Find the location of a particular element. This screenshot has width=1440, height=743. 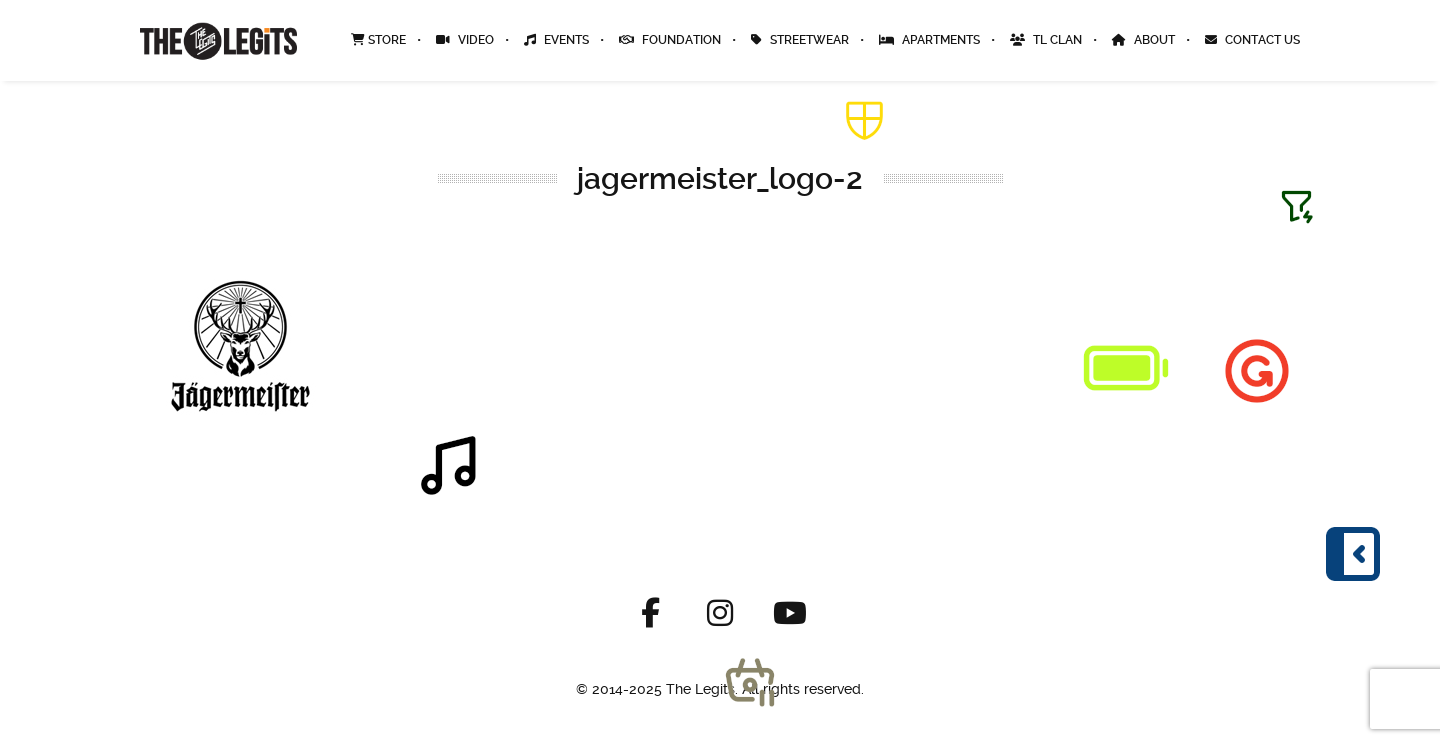

view security or protection settings is located at coordinates (864, 118).